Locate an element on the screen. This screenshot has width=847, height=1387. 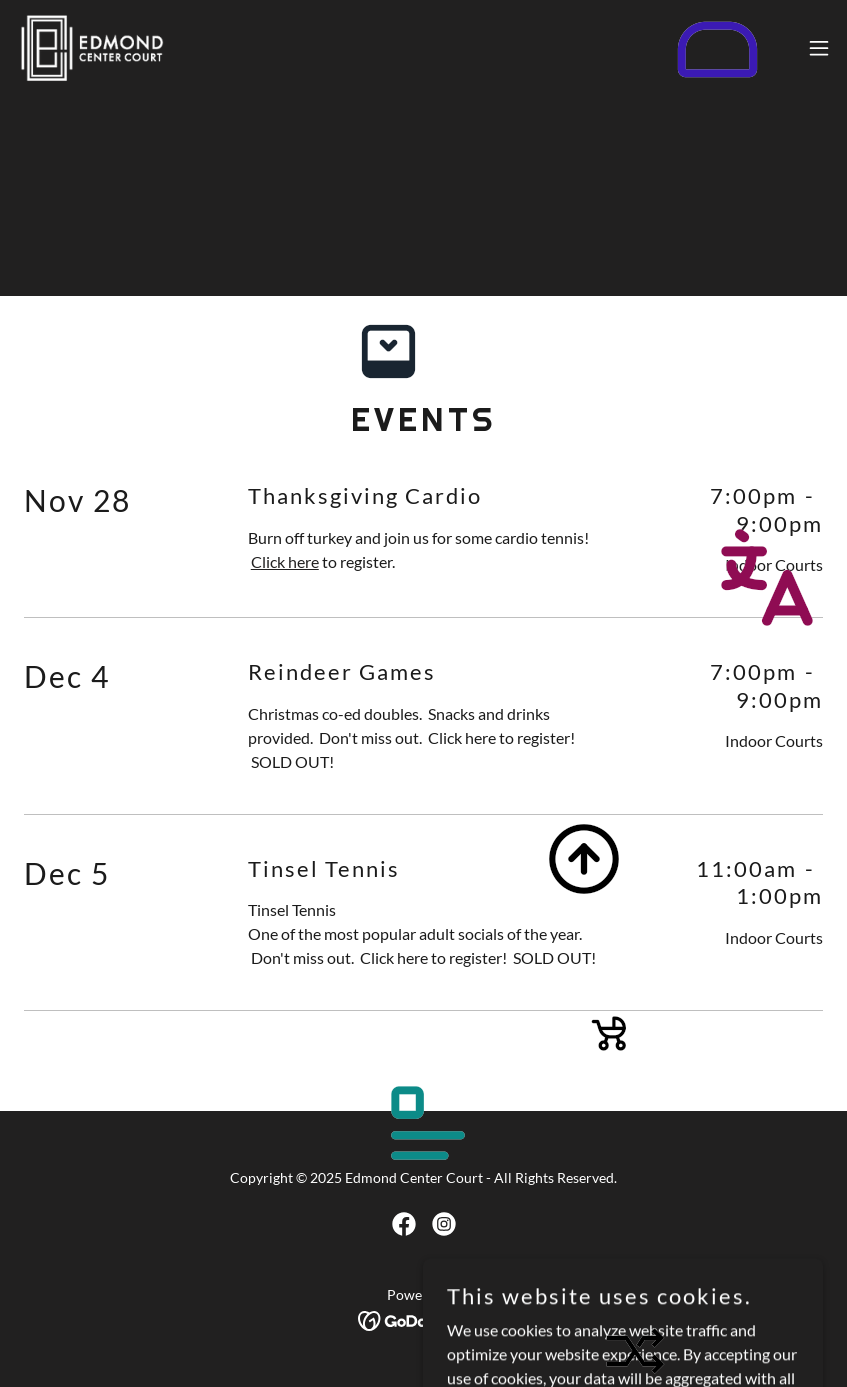
access baby or parenting-related features is located at coordinates (610, 1033).